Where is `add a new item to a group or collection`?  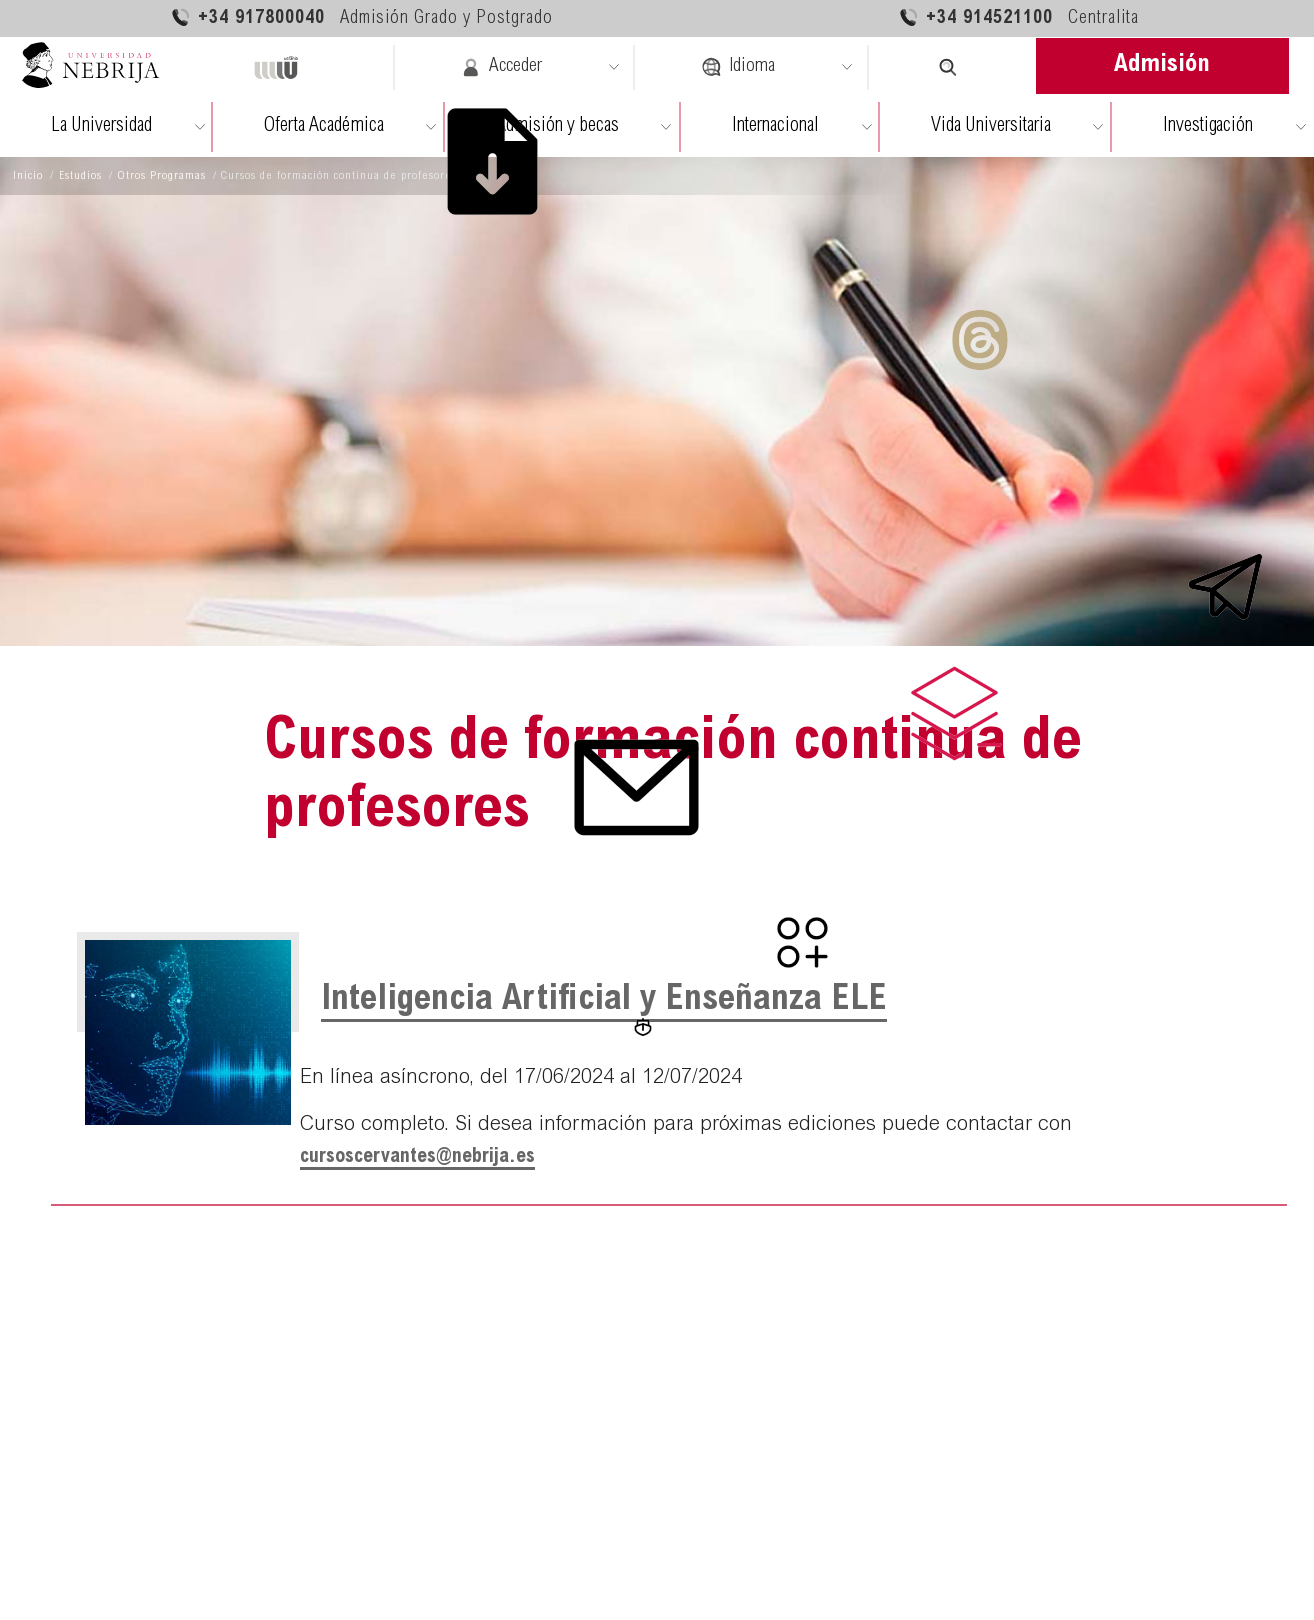
add a new item to a group or collection is located at coordinates (802, 942).